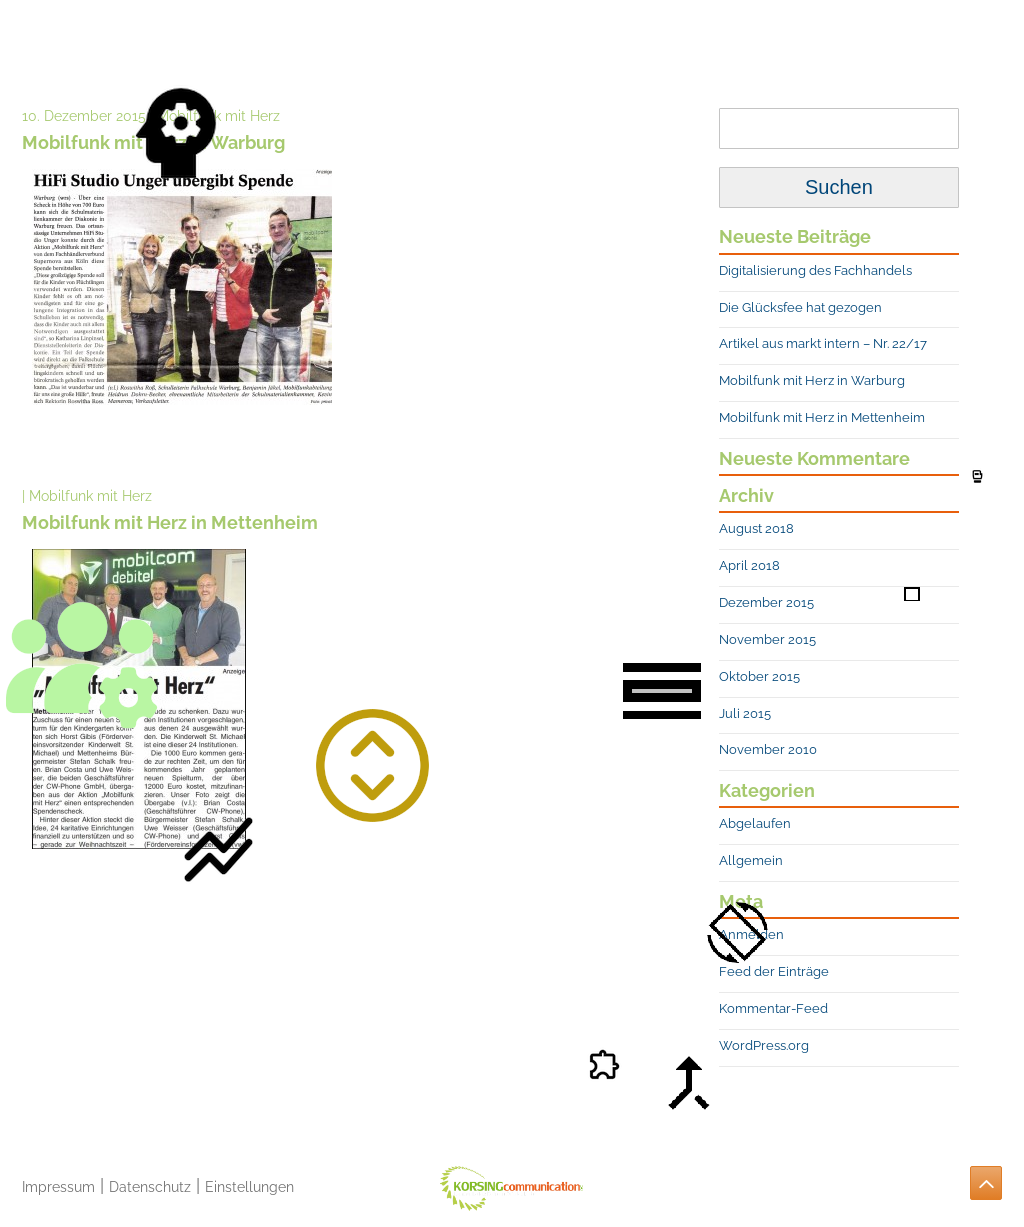 This screenshot has height=1227, width=1024. Describe the element at coordinates (662, 689) in the screenshot. I see `switch to day view in calendar` at that location.